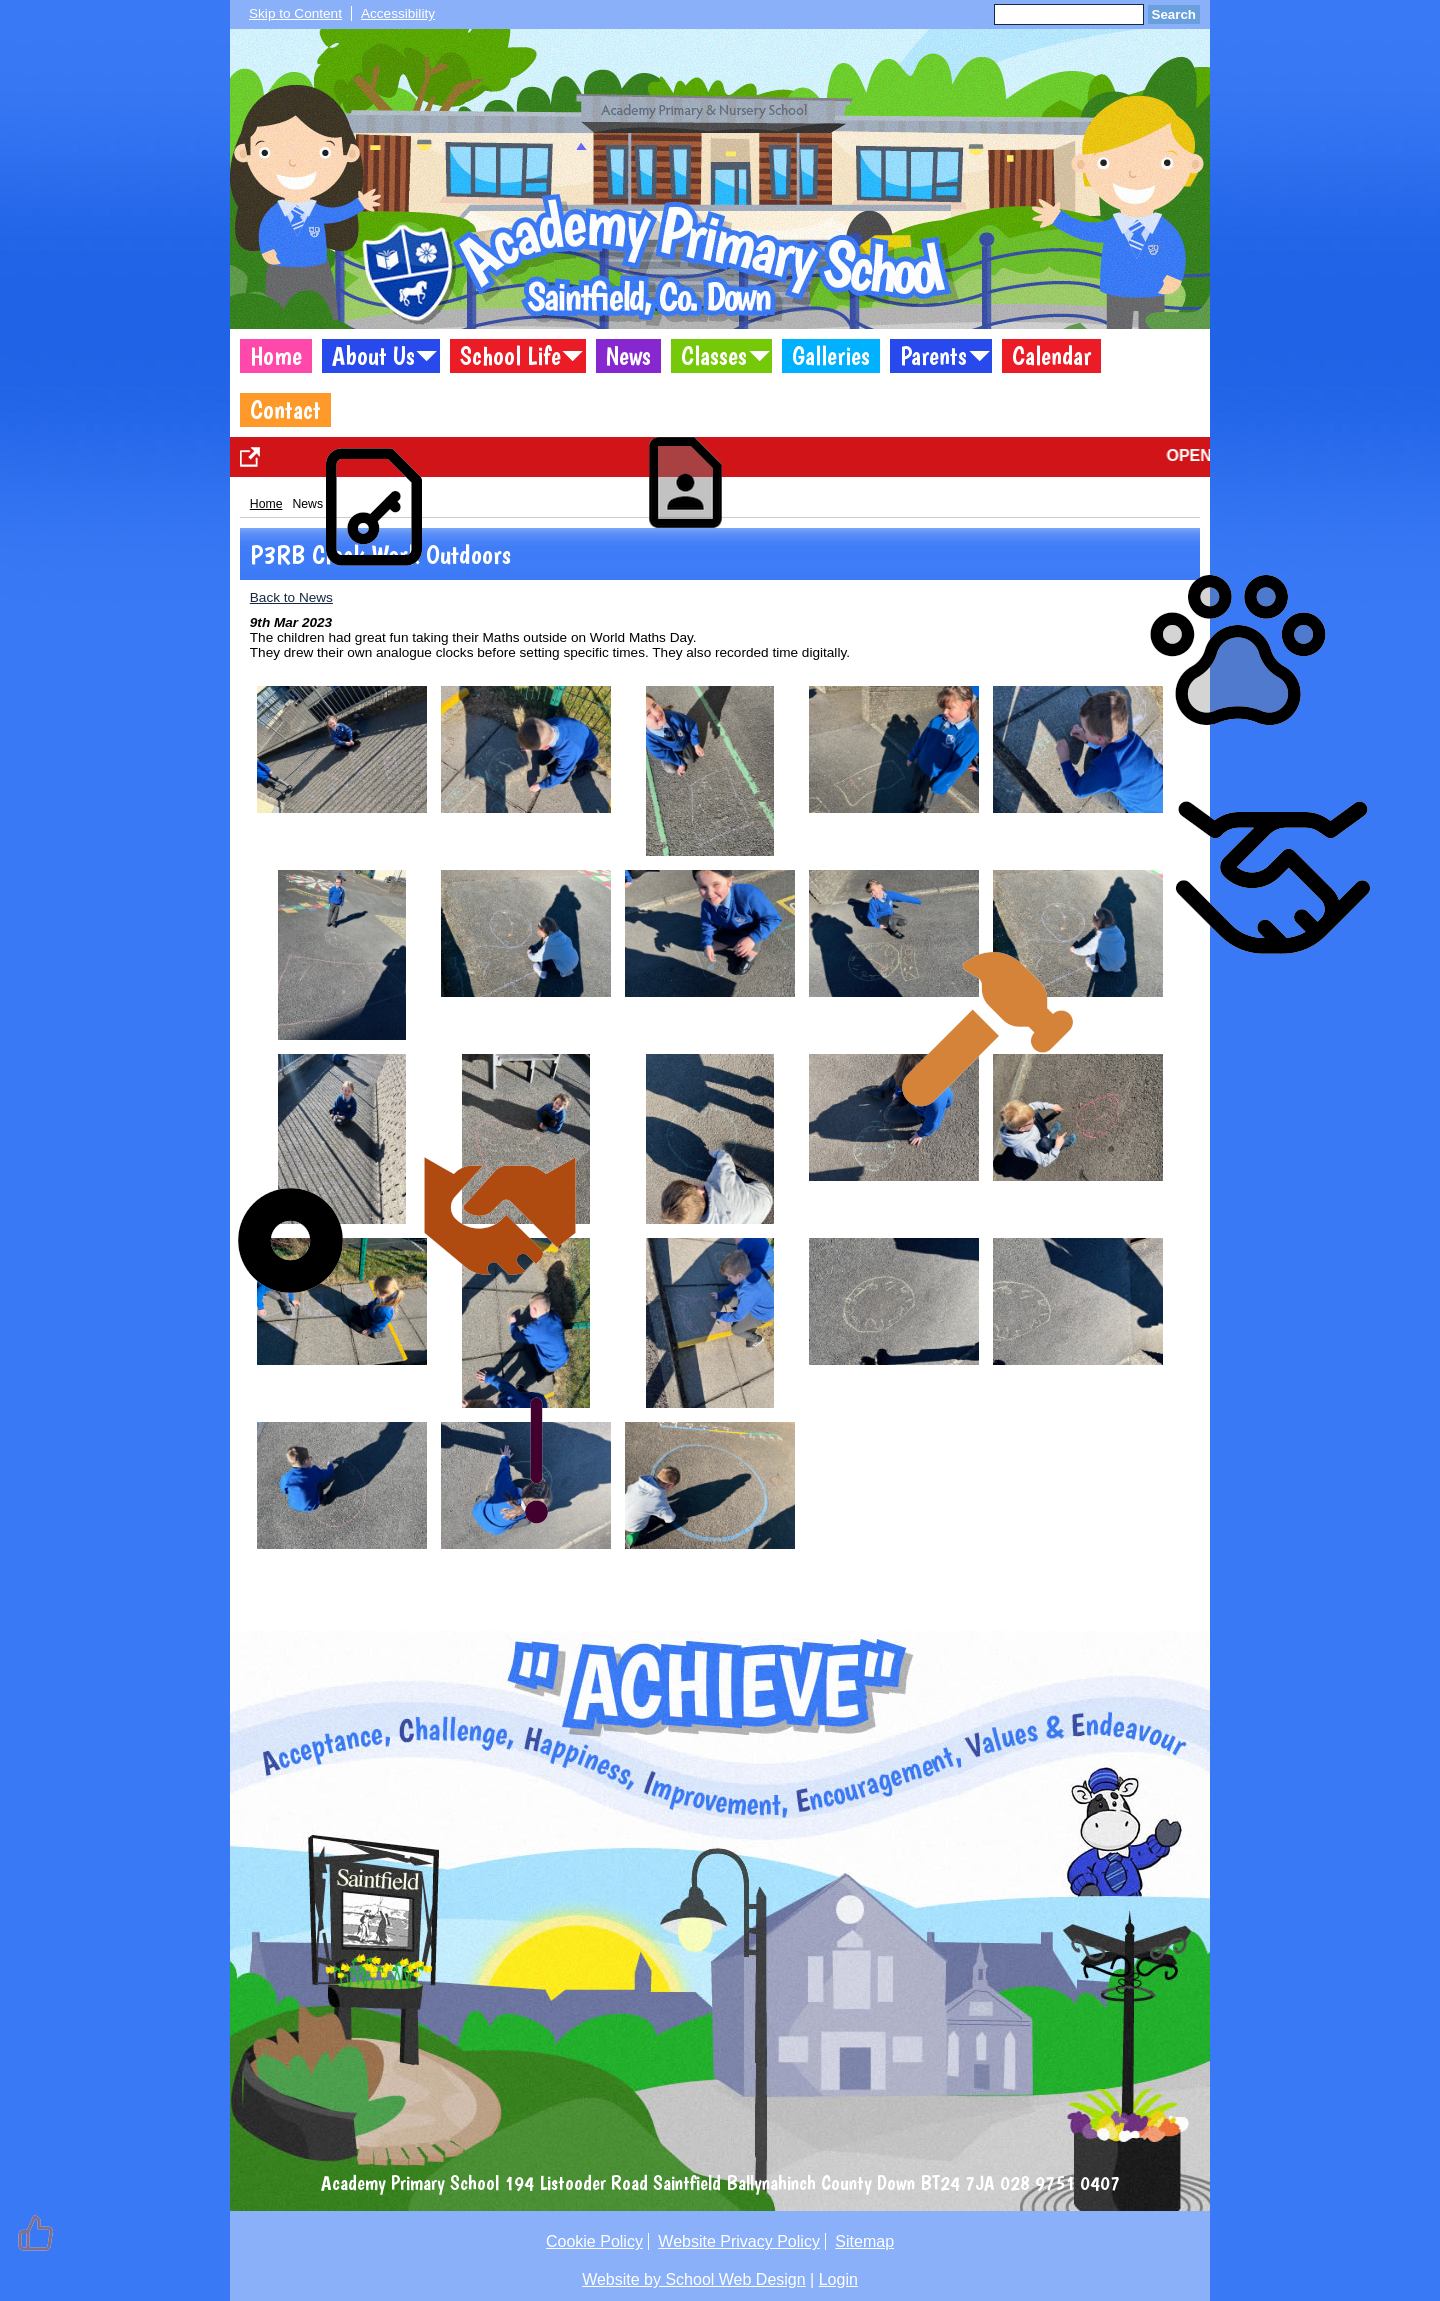  I want to click on indicates an alert or warning that requires attention, so click(536, 1460).